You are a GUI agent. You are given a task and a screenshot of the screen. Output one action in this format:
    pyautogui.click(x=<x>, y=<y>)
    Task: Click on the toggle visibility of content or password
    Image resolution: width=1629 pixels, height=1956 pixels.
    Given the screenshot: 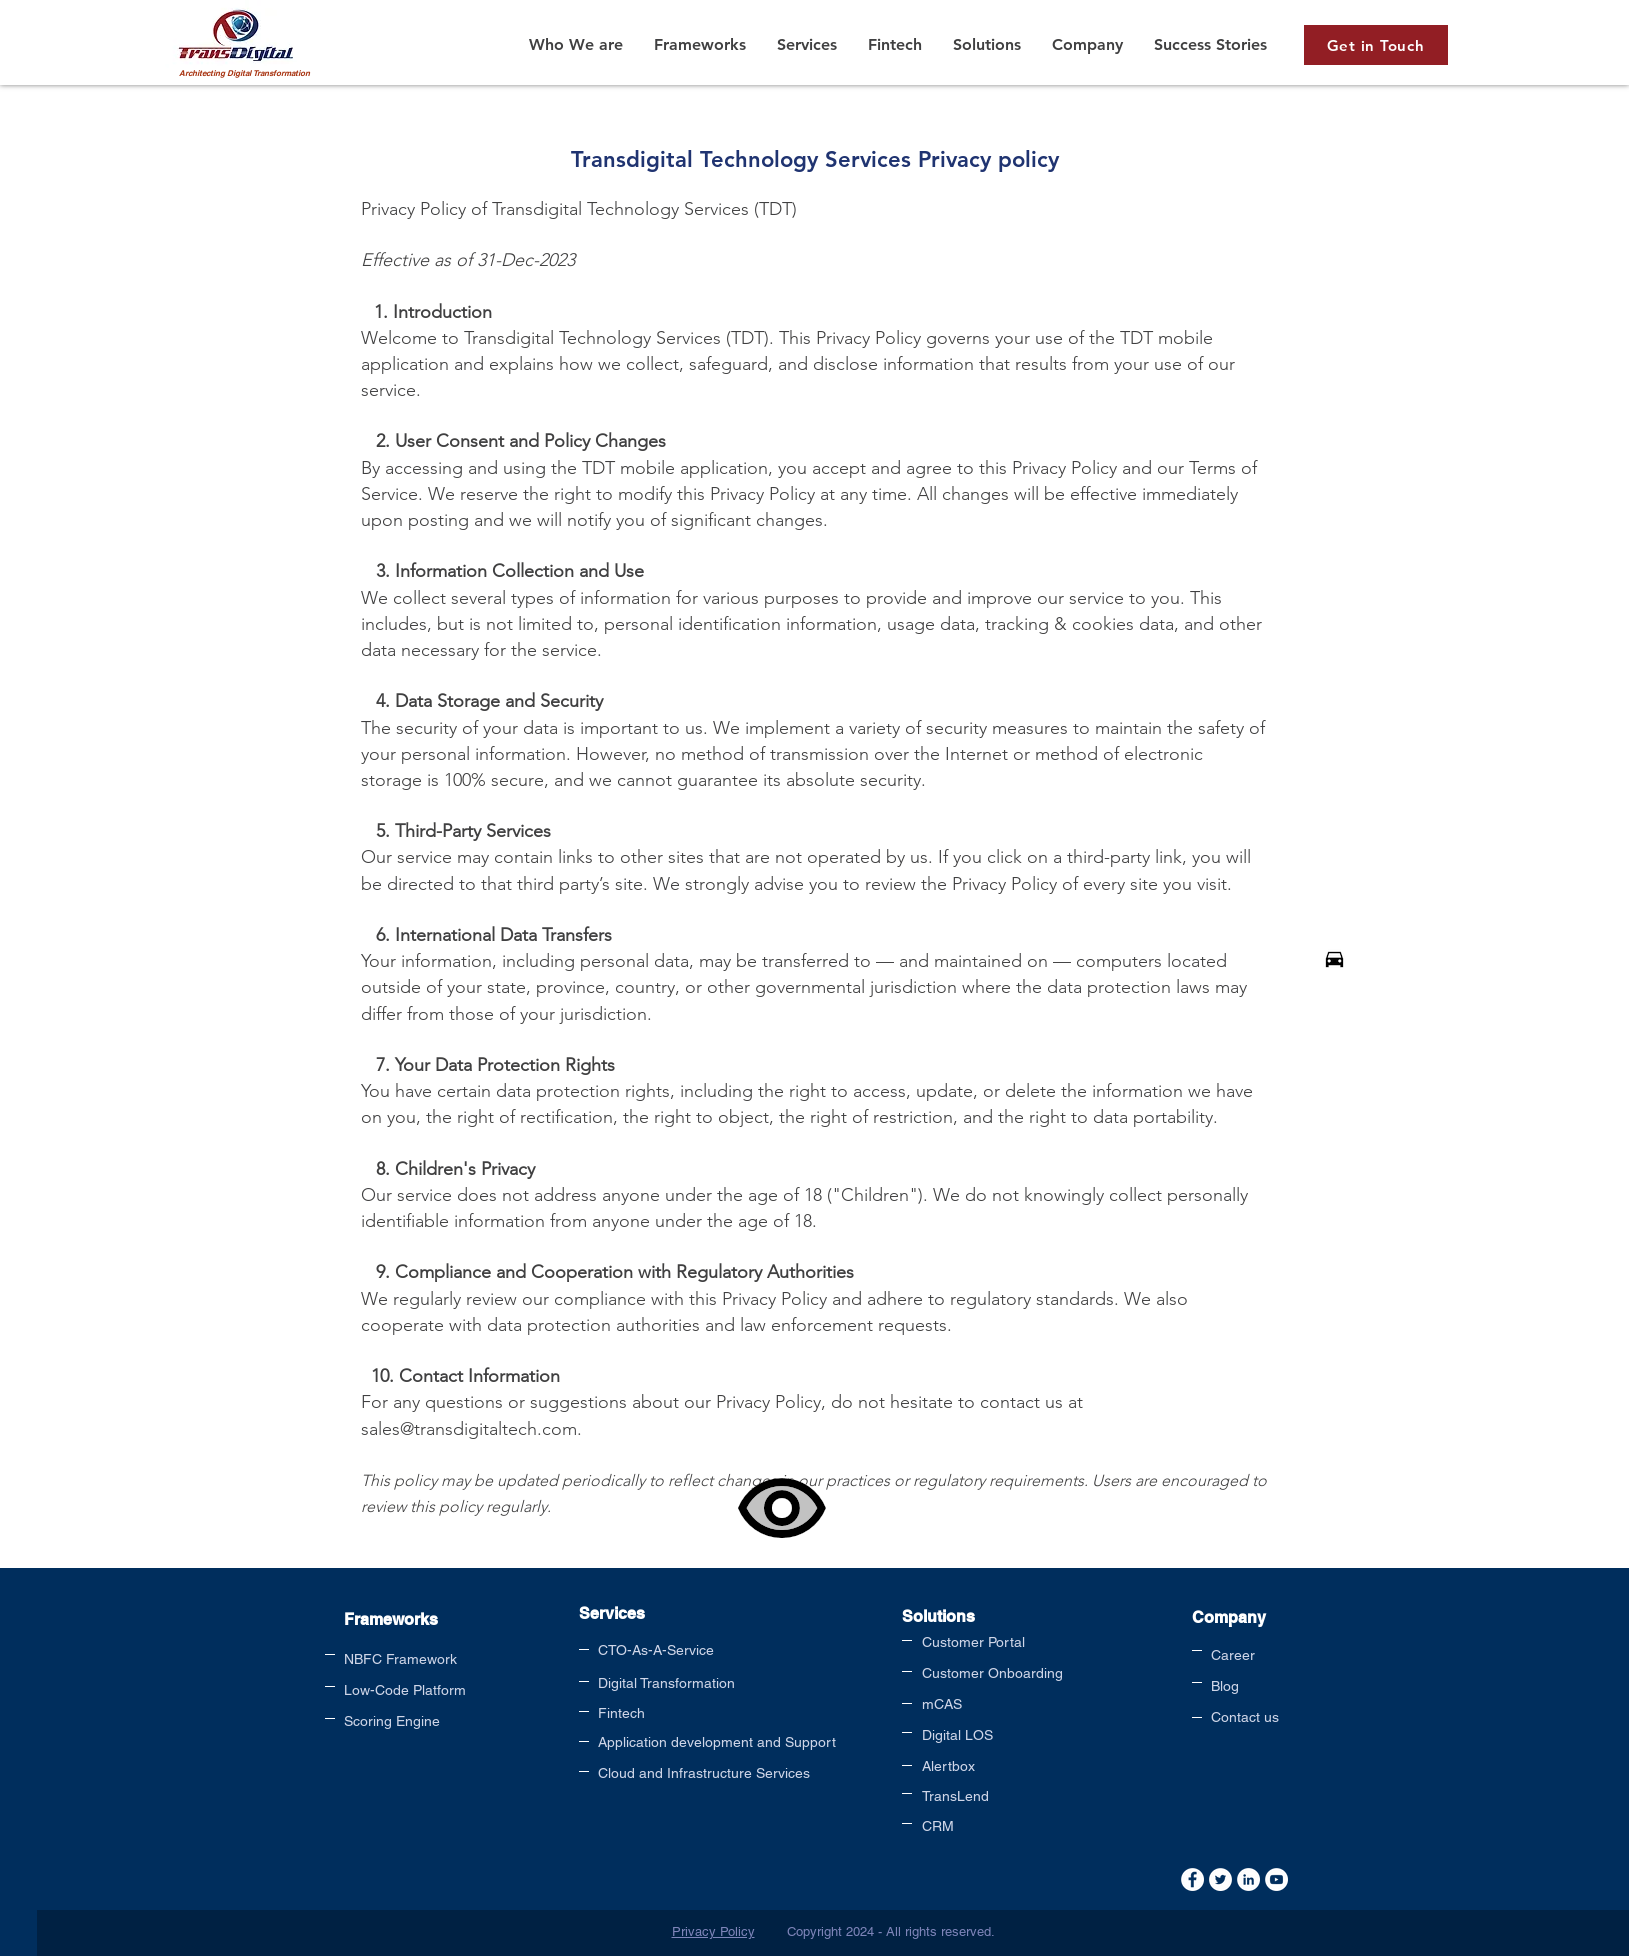 What is the action you would take?
    pyautogui.click(x=782, y=1510)
    